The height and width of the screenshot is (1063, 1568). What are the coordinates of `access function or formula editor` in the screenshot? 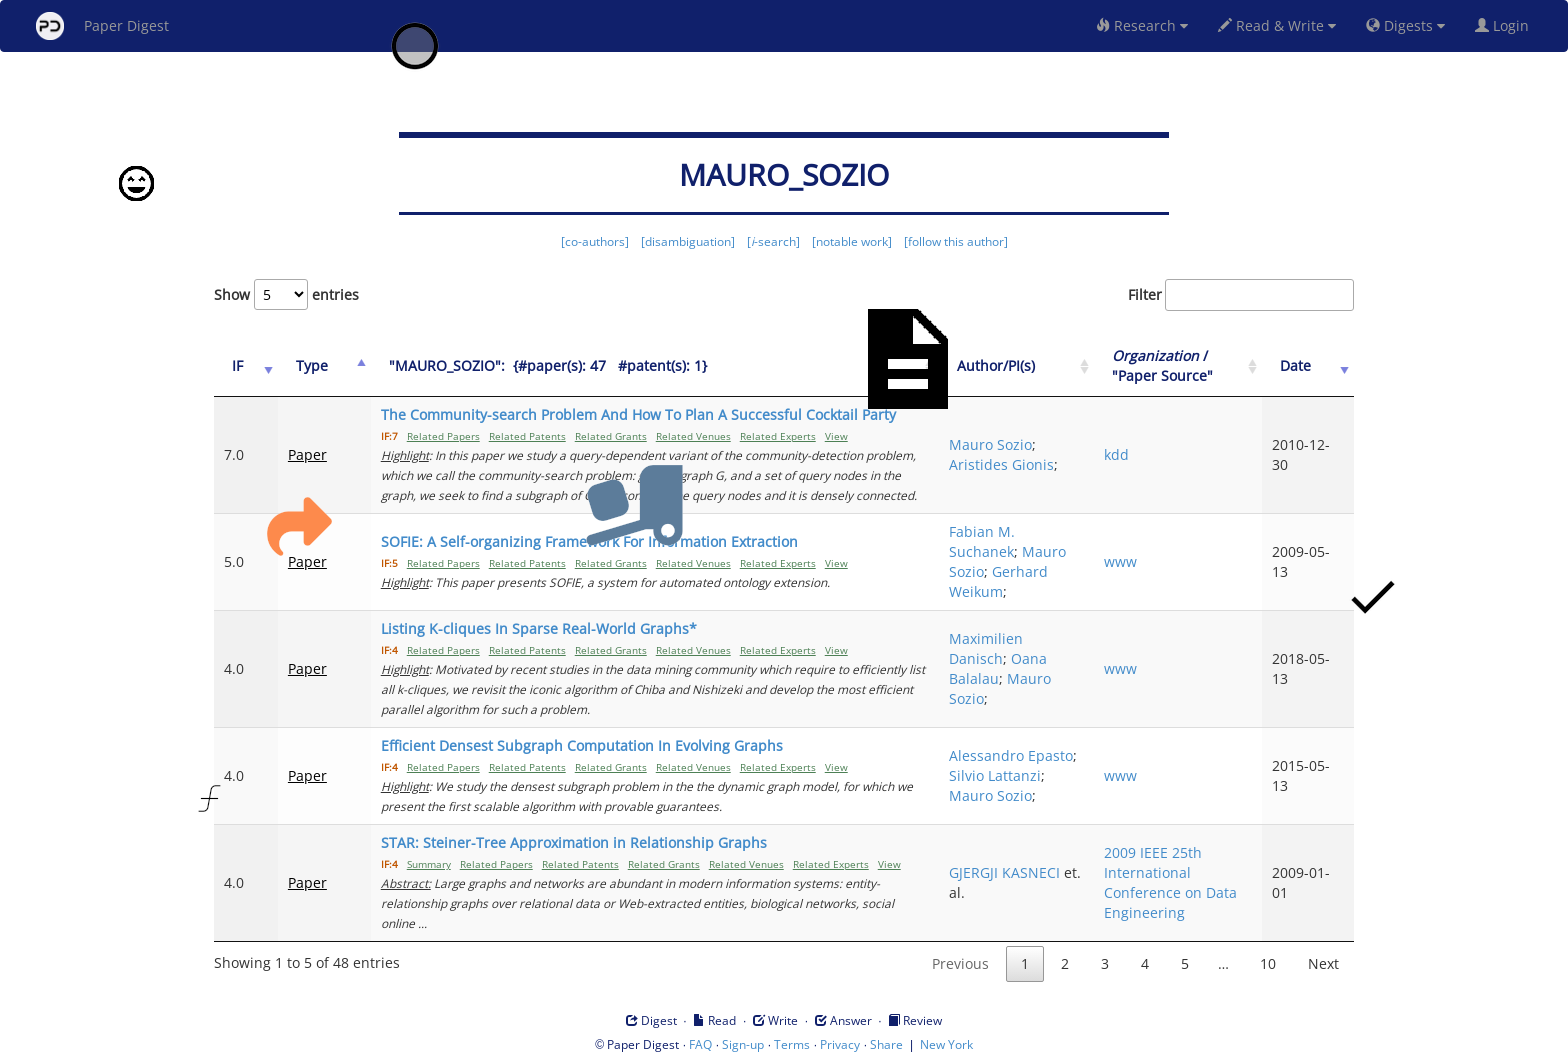 It's located at (209, 798).